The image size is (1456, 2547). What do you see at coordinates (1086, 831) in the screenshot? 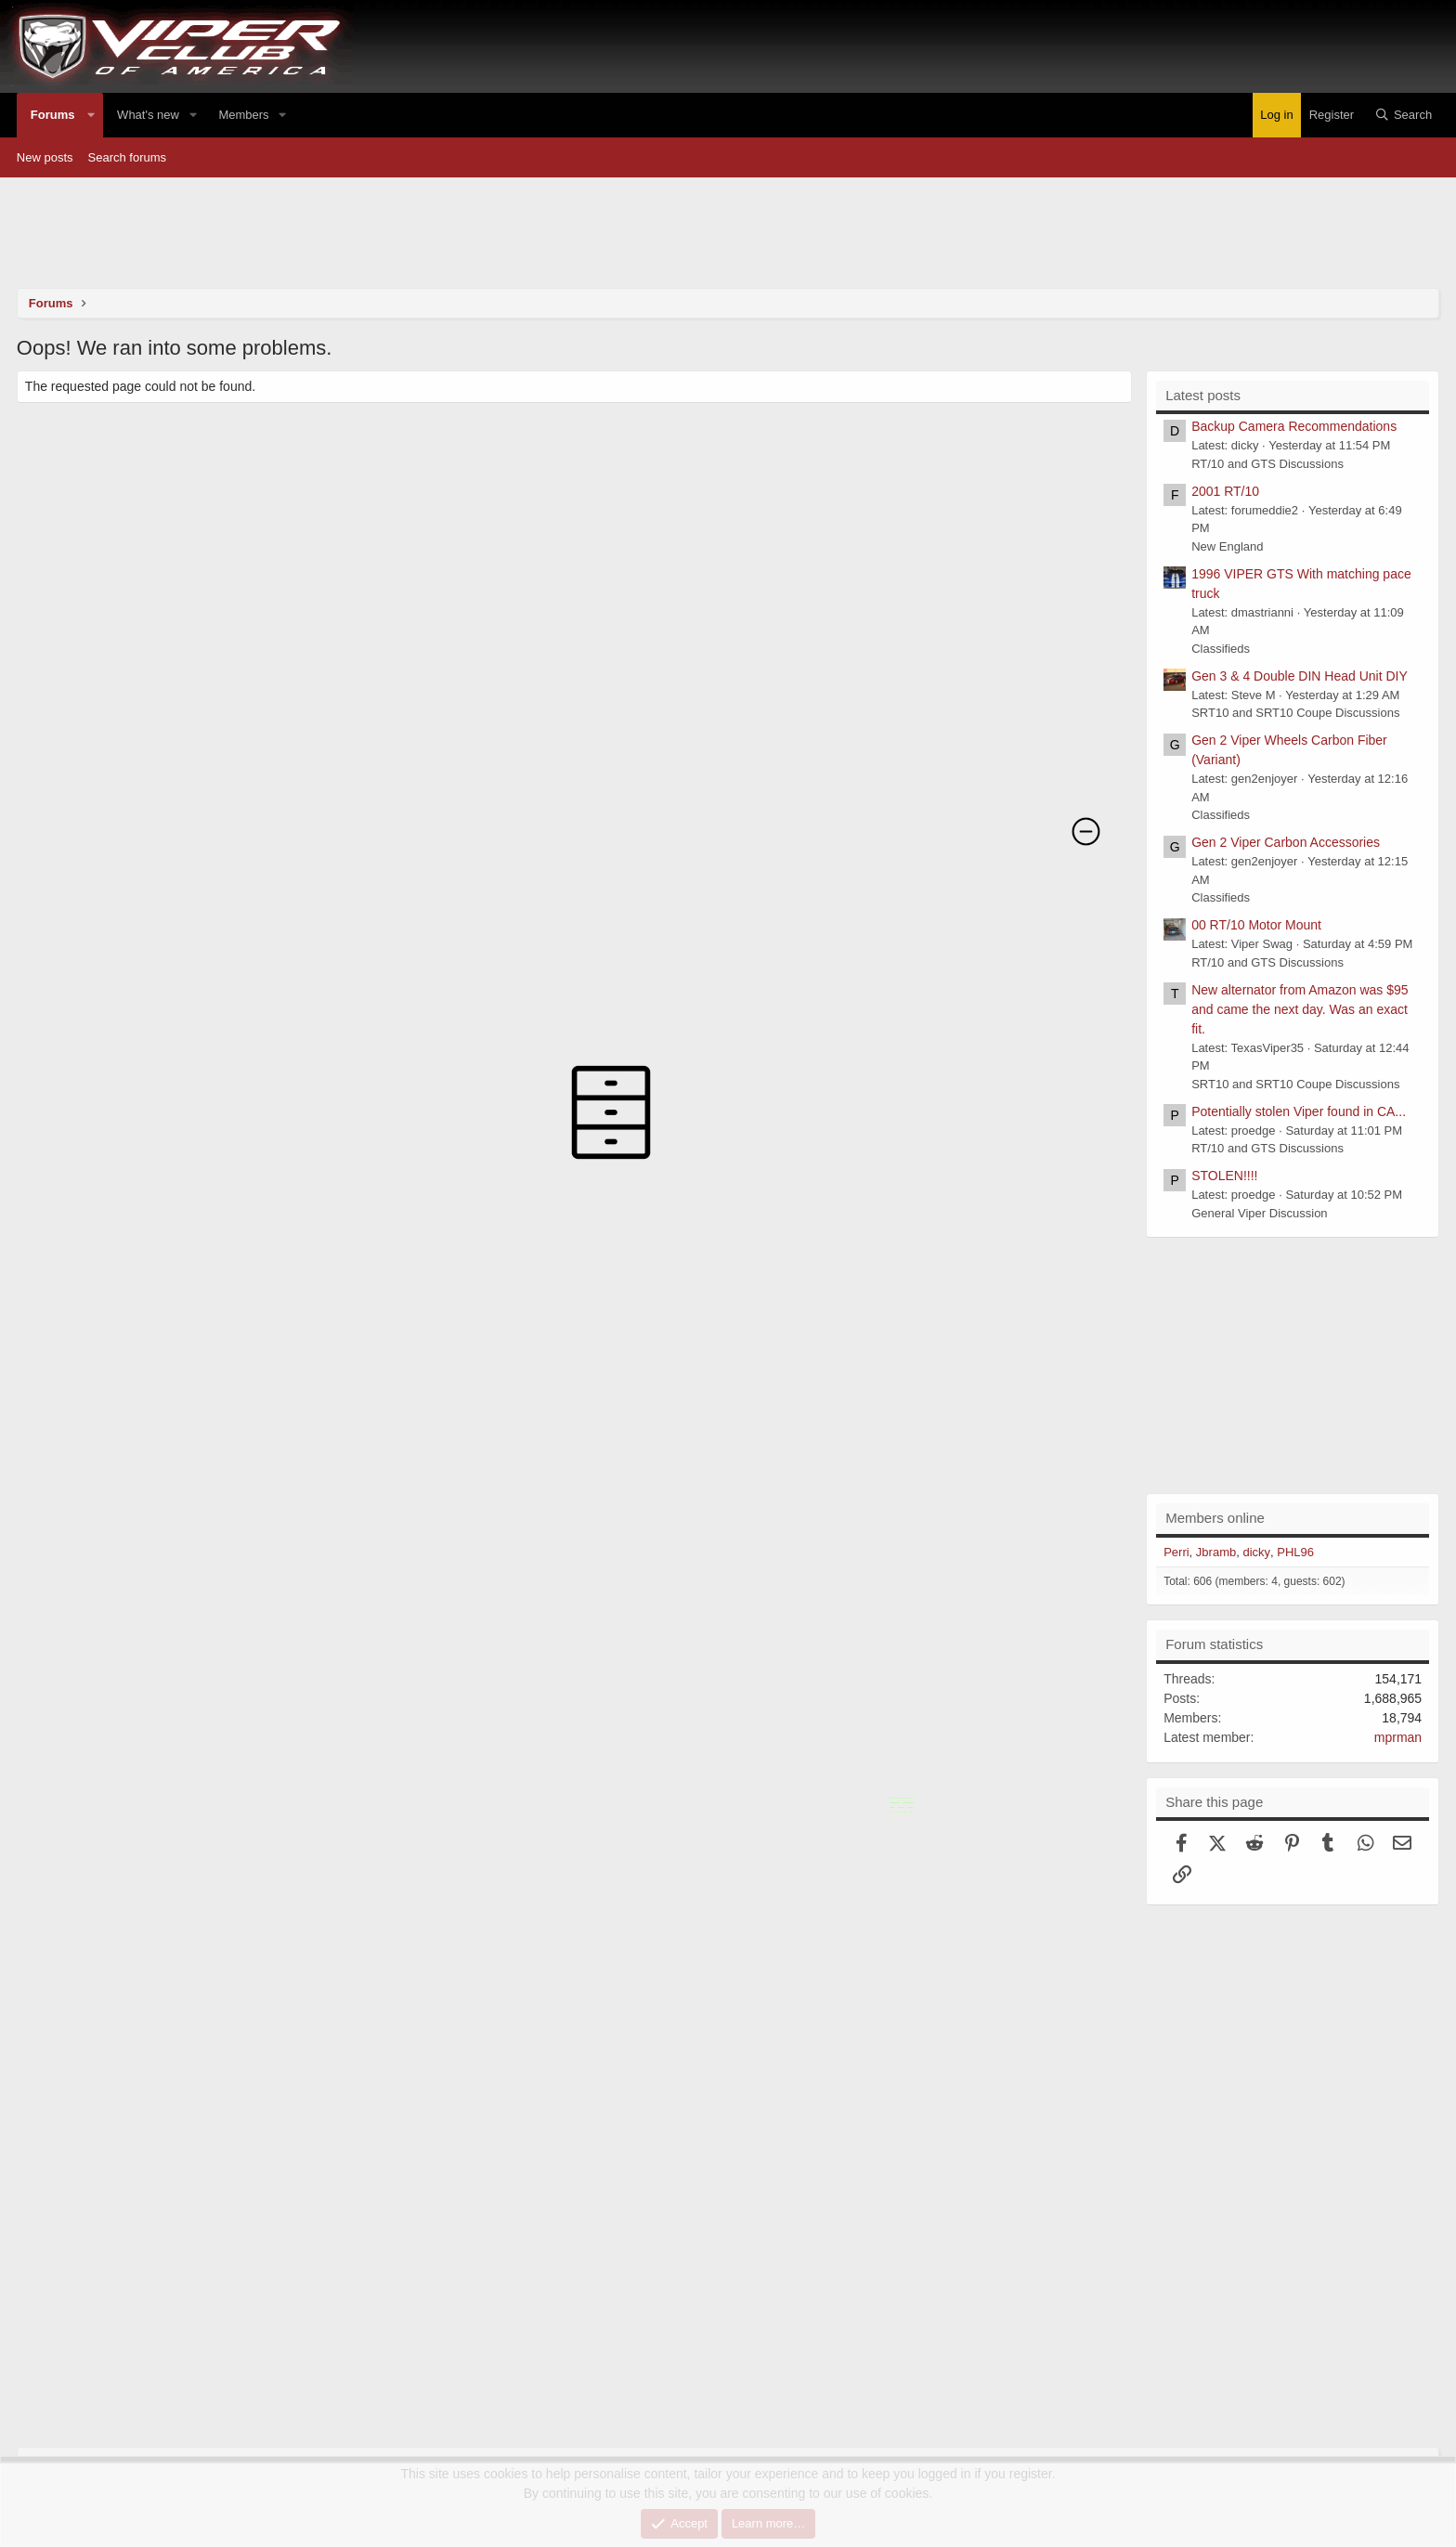
I see `remove an item from a list or cart` at bounding box center [1086, 831].